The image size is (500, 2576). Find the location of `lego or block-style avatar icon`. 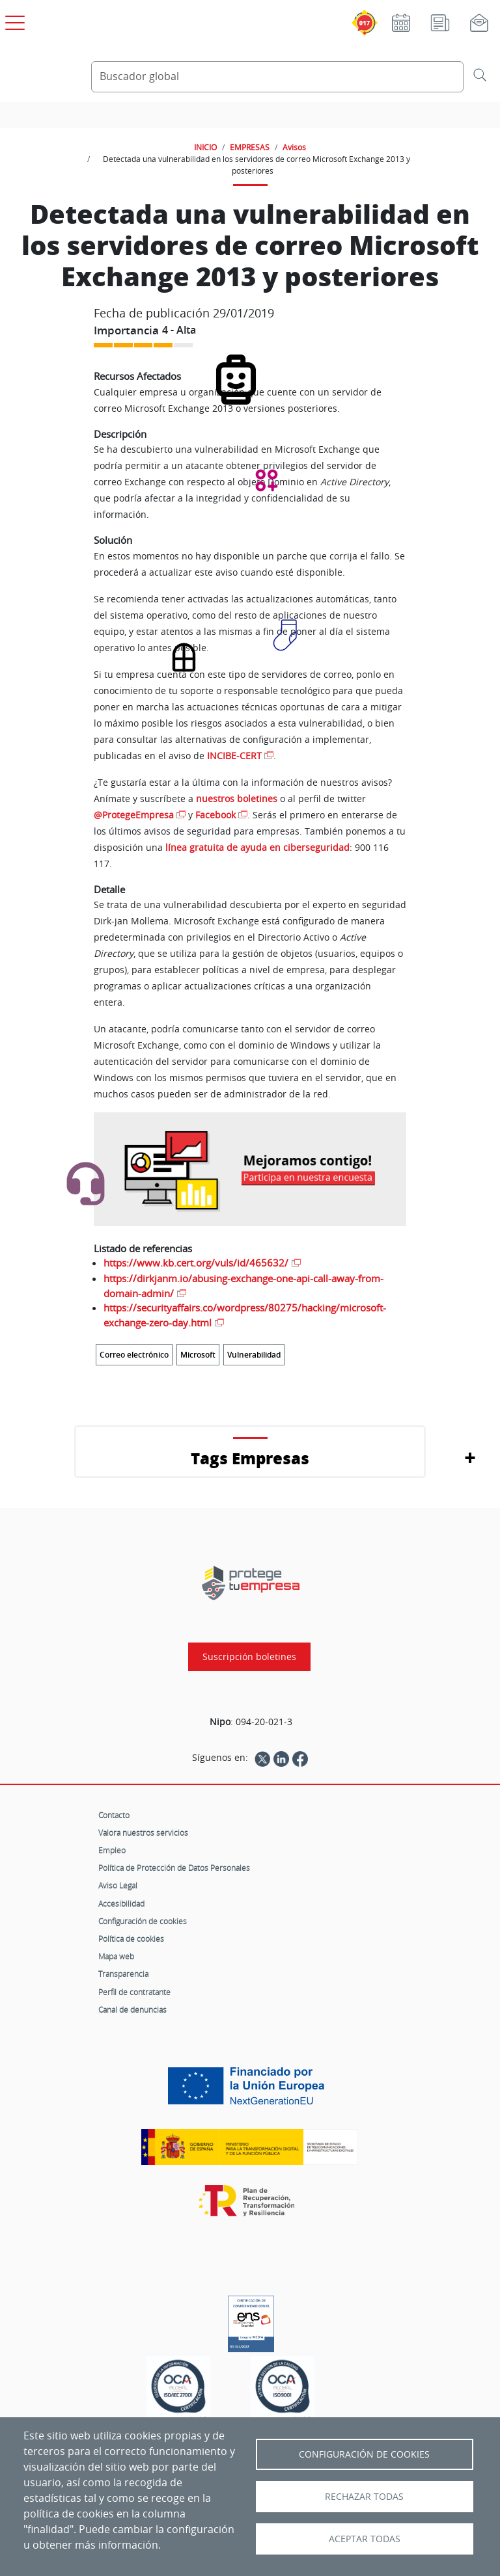

lego or block-style avatar icon is located at coordinates (236, 379).